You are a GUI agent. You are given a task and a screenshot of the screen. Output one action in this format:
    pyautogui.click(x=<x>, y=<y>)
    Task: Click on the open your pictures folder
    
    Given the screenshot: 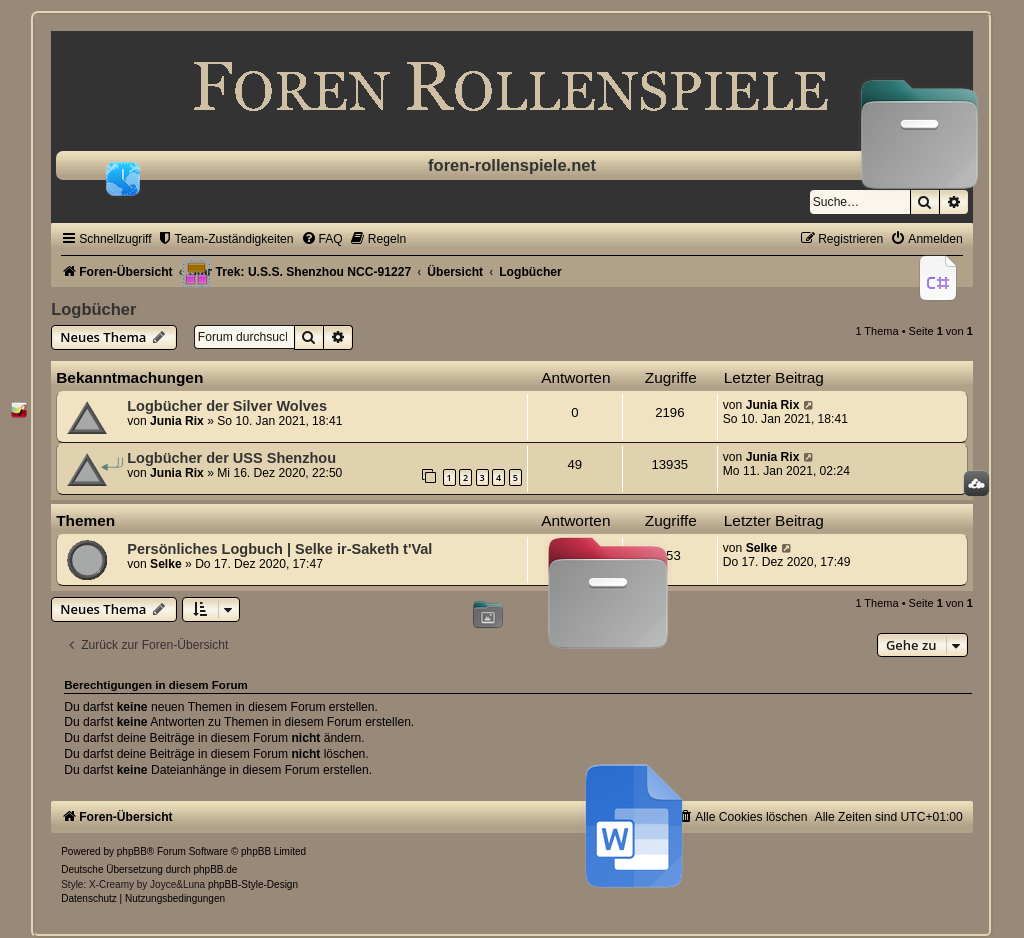 What is the action you would take?
    pyautogui.click(x=488, y=614)
    